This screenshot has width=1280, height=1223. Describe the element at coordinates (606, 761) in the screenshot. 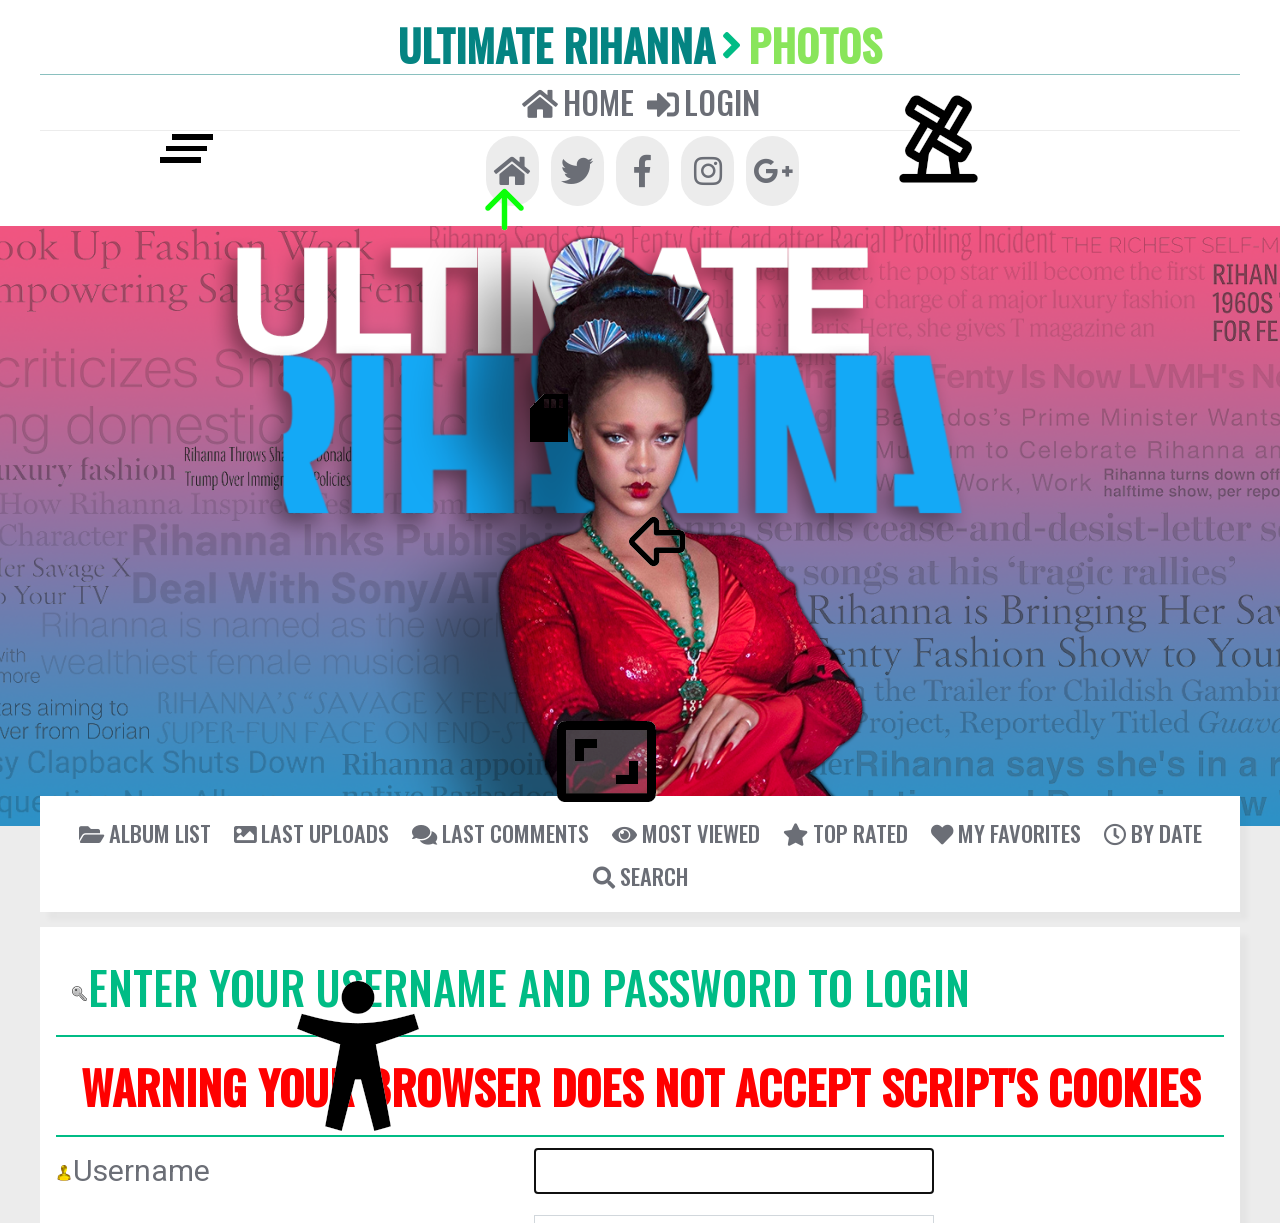

I see `adjust aspect ratio settings` at that location.